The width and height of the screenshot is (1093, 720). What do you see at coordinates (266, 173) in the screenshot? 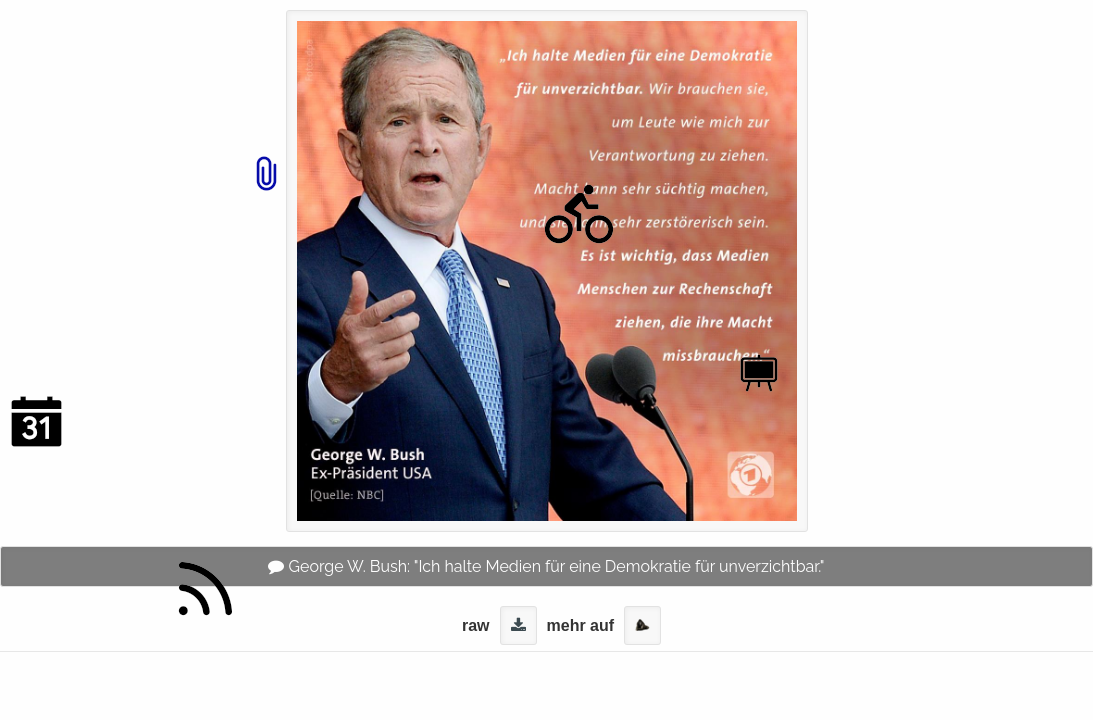
I see `attach a file to your message` at bounding box center [266, 173].